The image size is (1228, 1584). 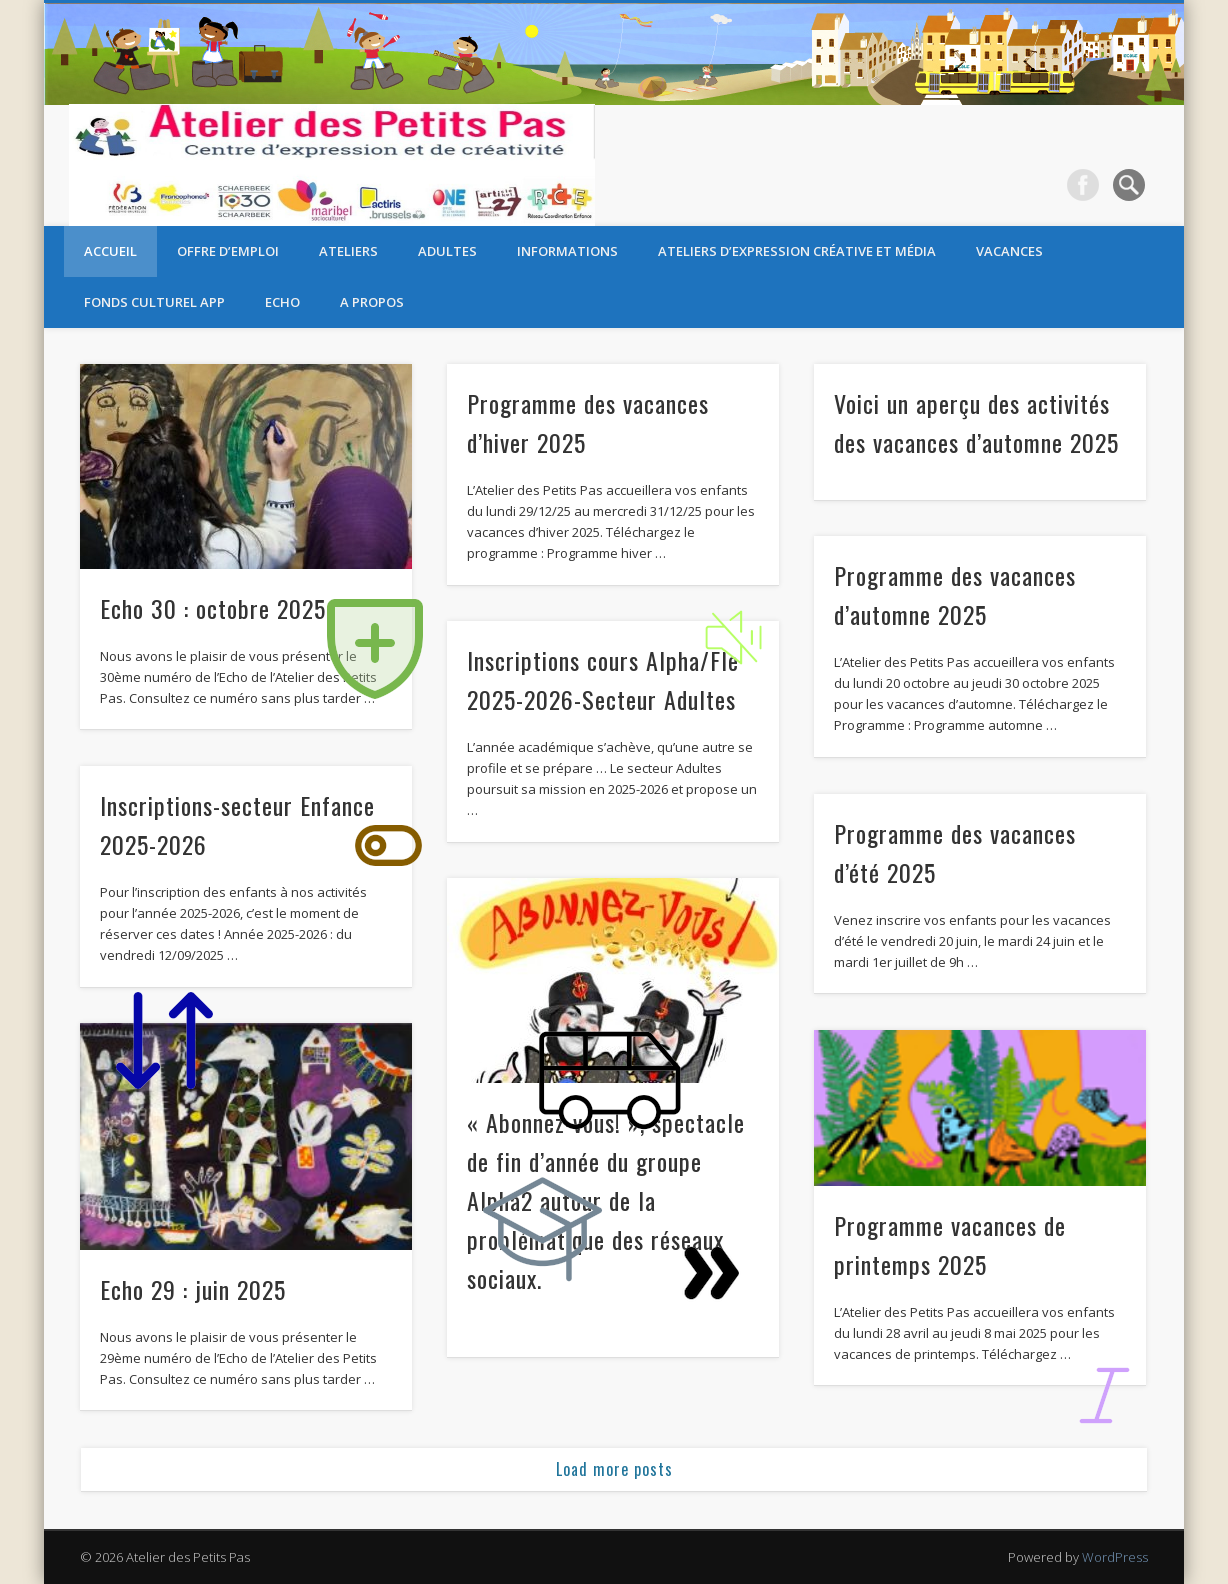 I want to click on add new security protection, so click(x=375, y=643).